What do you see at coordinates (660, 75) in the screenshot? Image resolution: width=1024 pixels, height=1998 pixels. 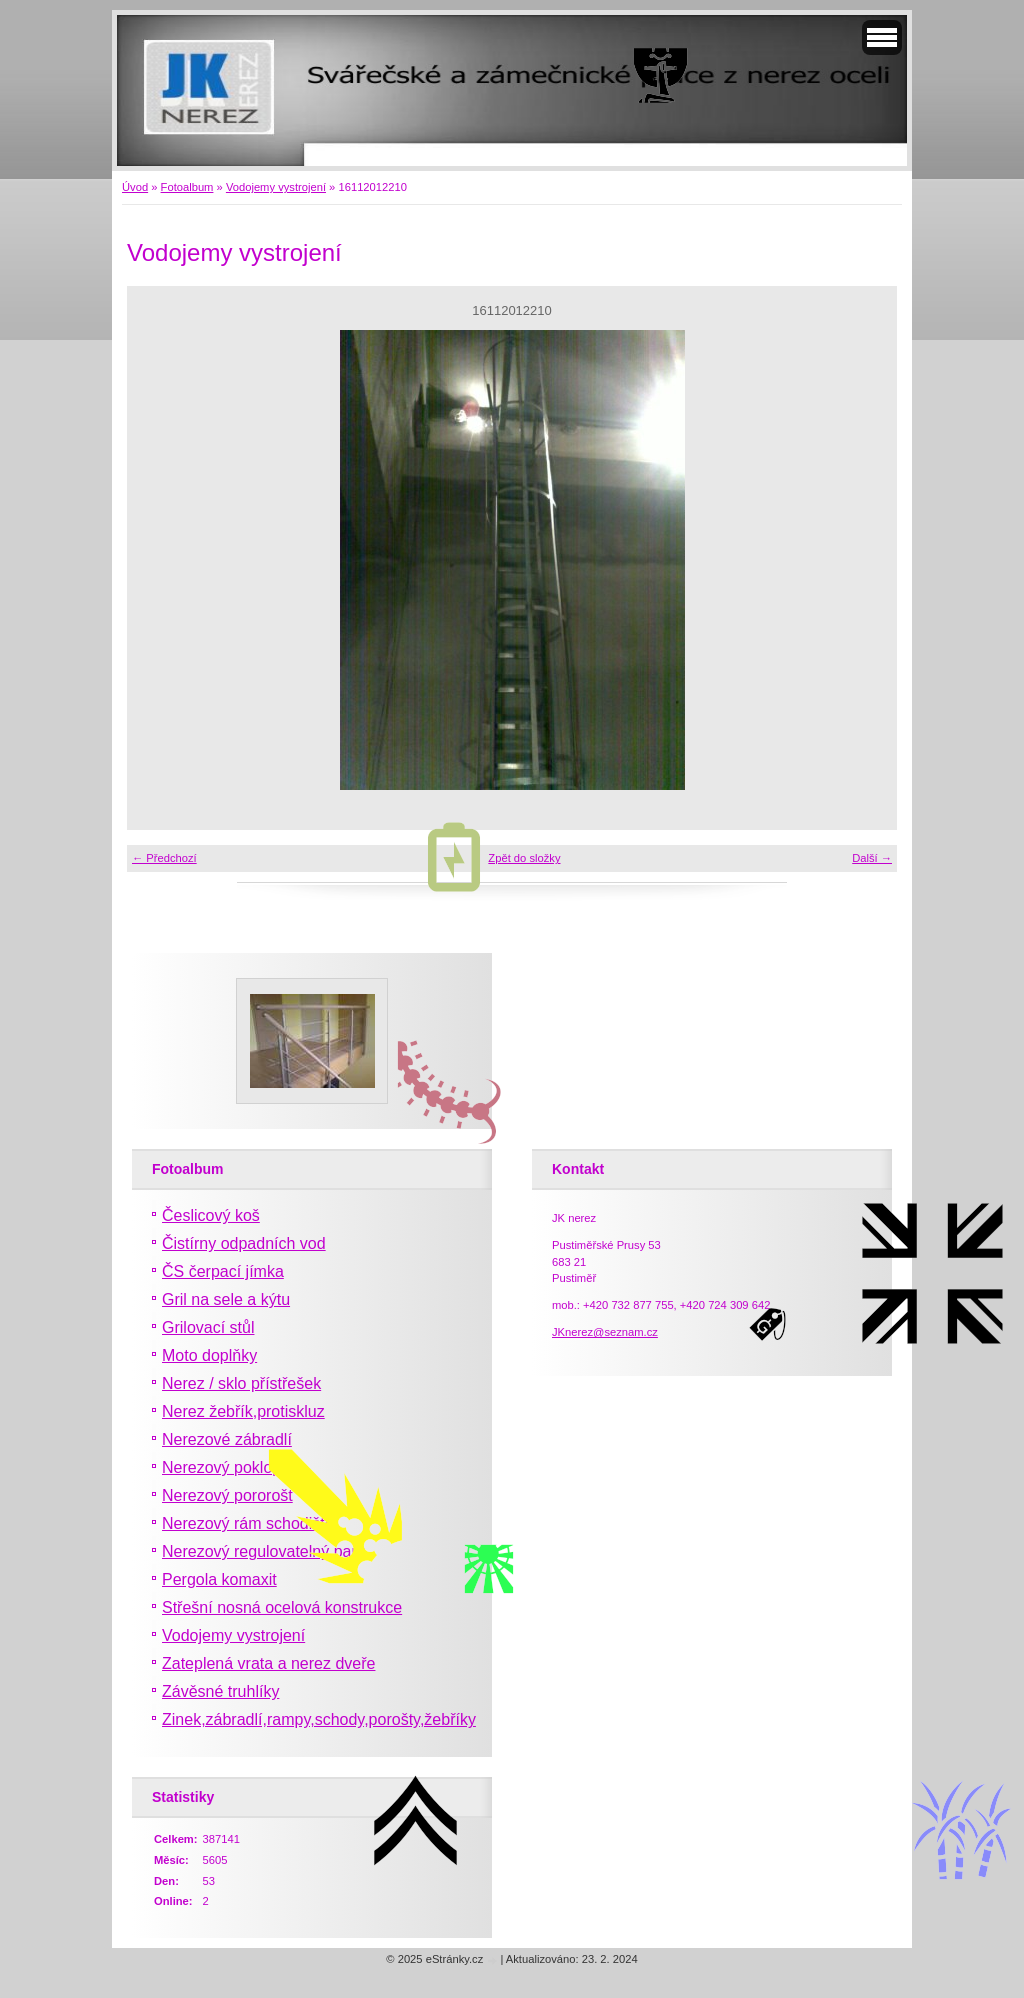 I see `mute audio or sound effects` at bounding box center [660, 75].